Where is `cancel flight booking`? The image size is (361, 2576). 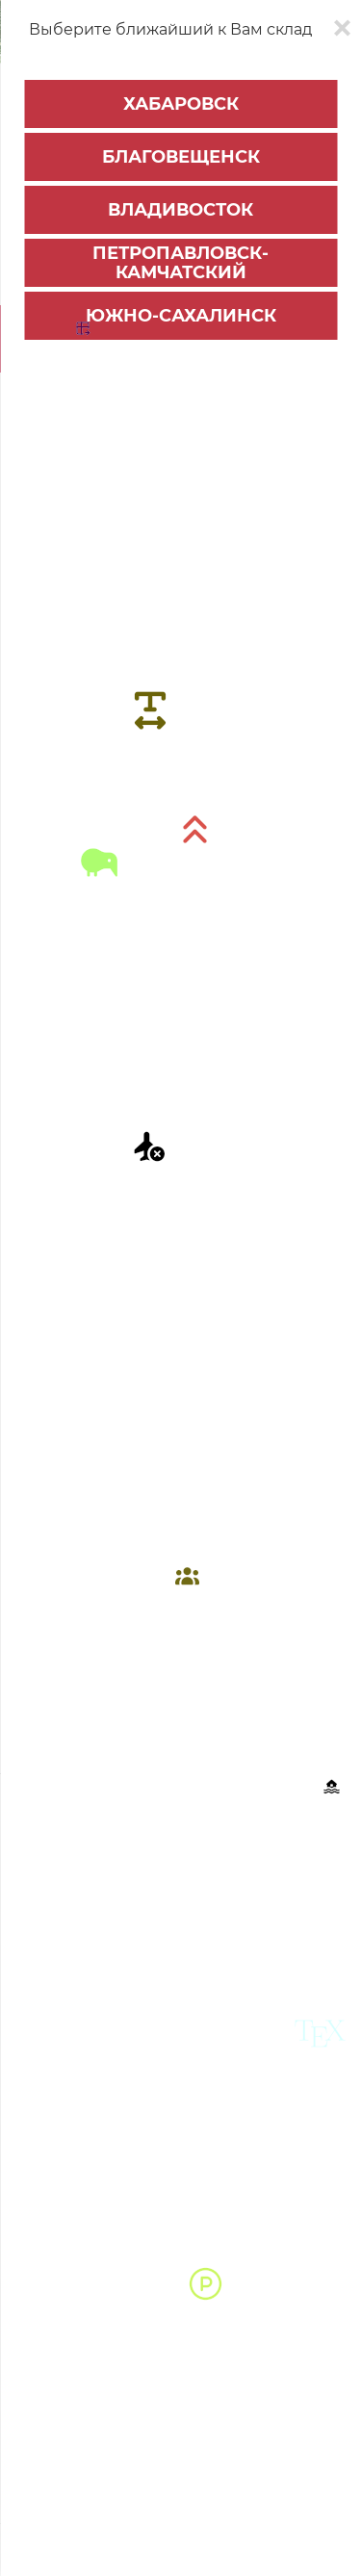 cancel flight booking is located at coordinates (148, 1146).